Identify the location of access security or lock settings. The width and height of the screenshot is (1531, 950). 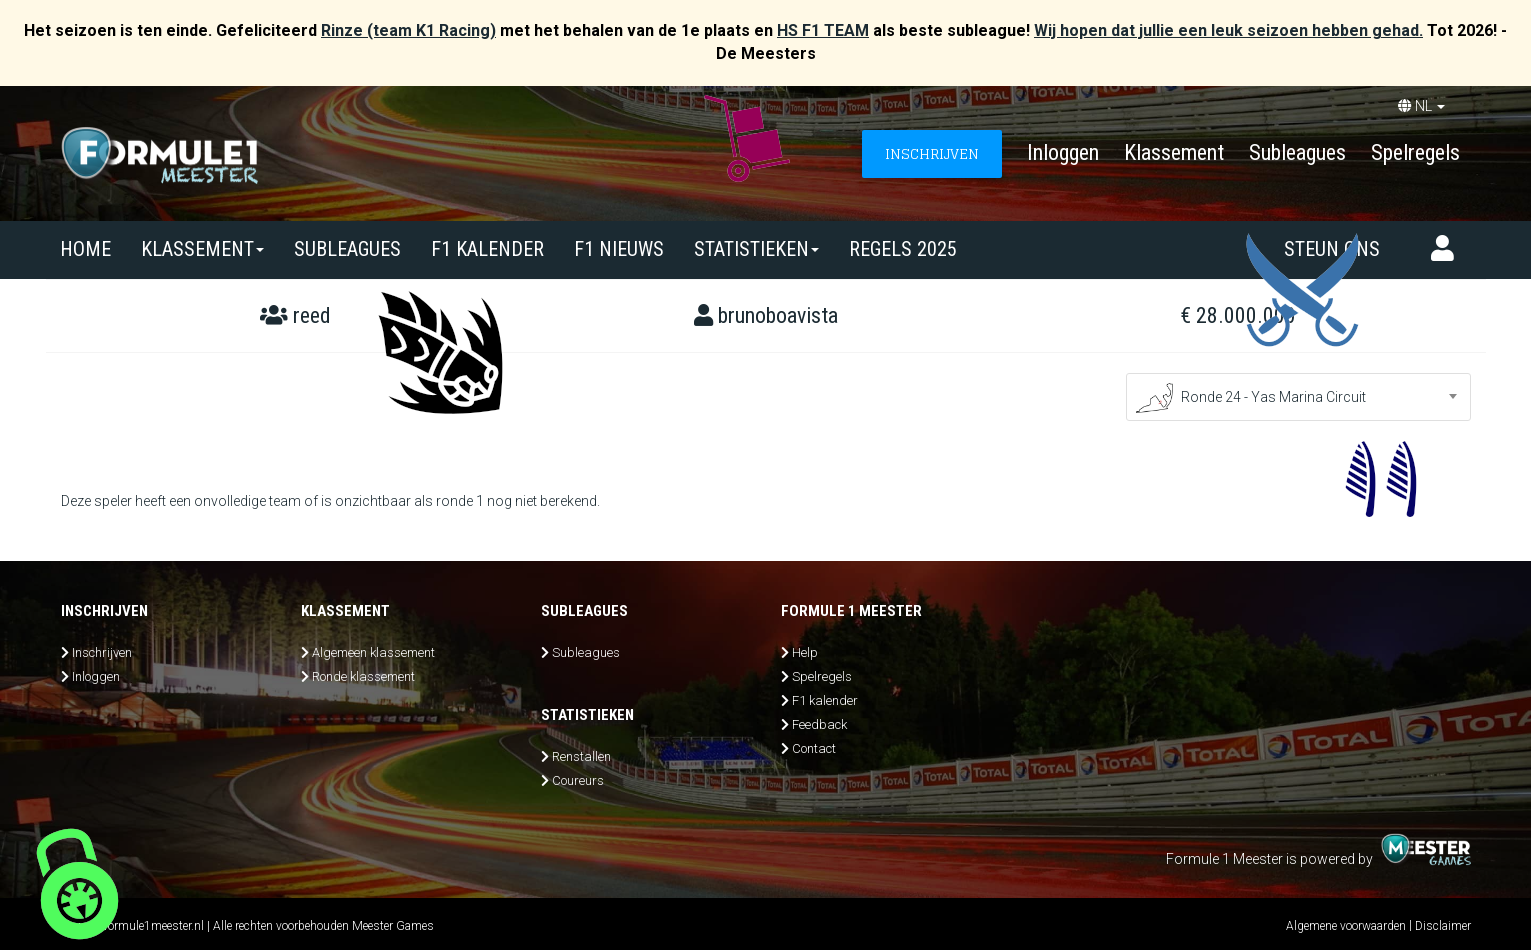
(75, 884).